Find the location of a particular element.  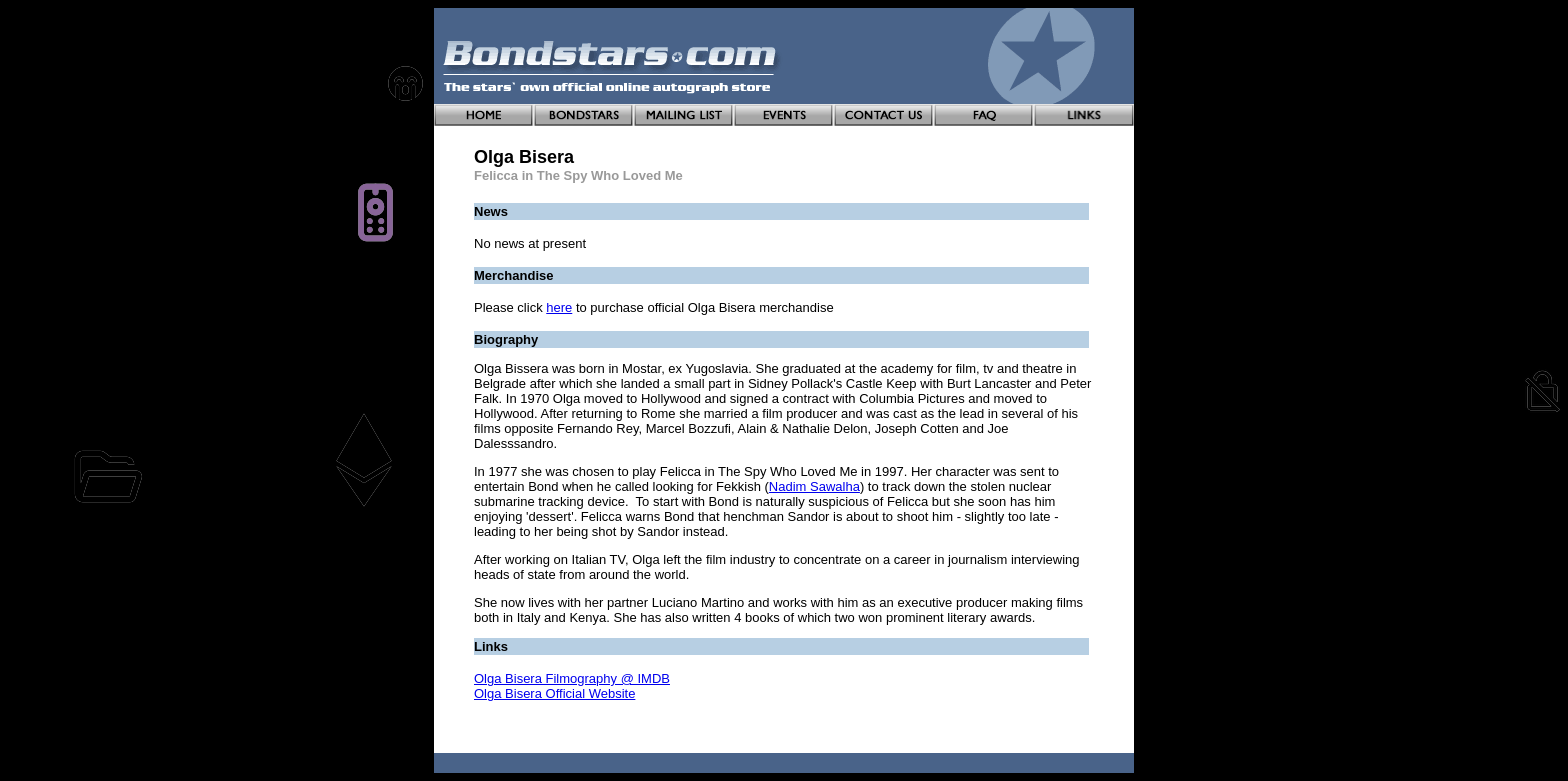

access remote control settings is located at coordinates (375, 212).